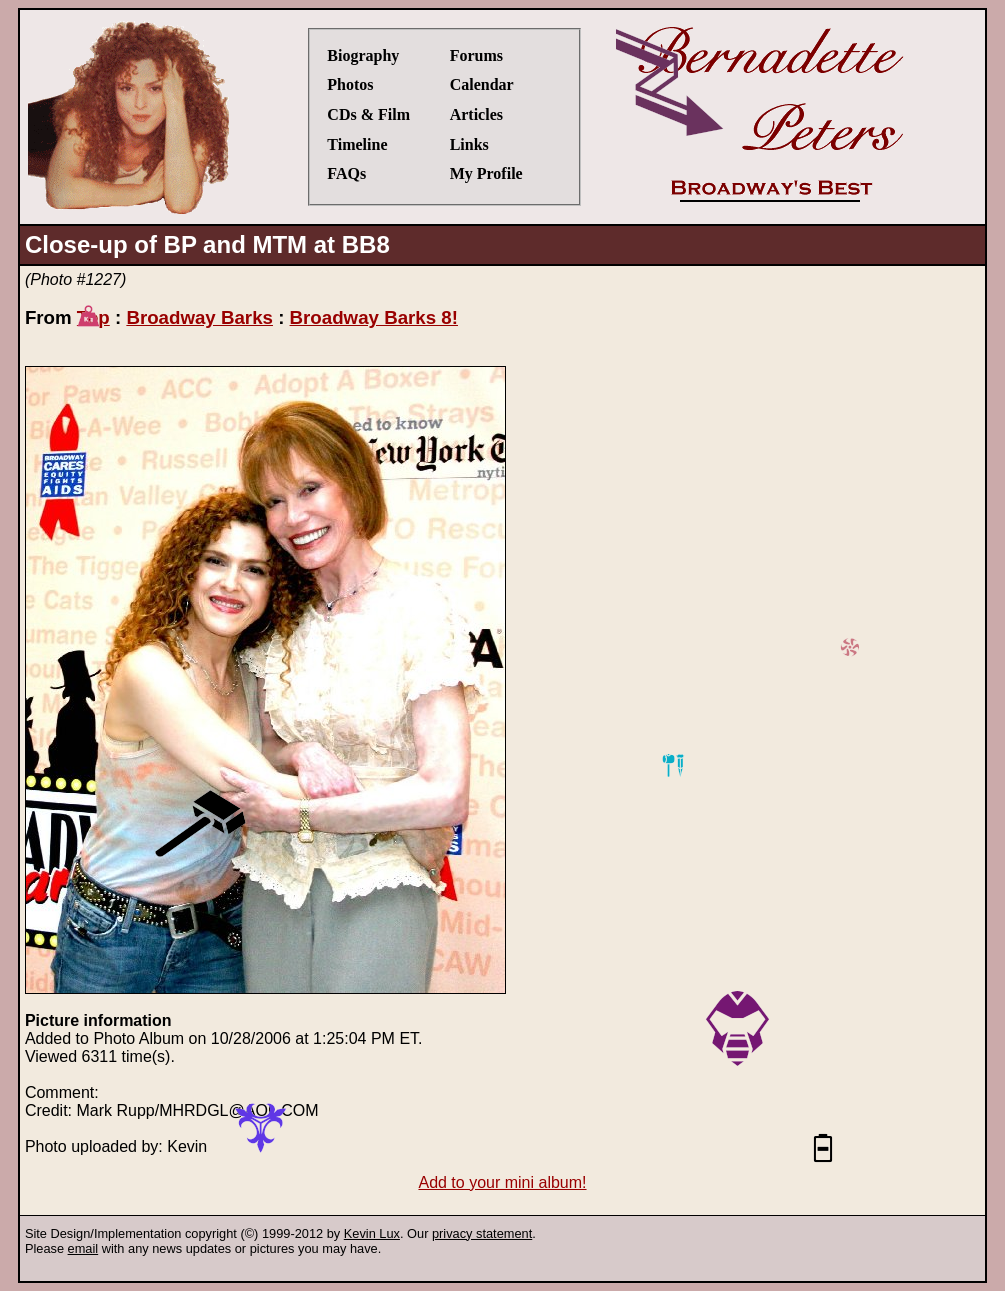 This screenshot has width=1005, height=1291. Describe the element at coordinates (200, 823) in the screenshot. I see `access crafting or building tools` at that location.